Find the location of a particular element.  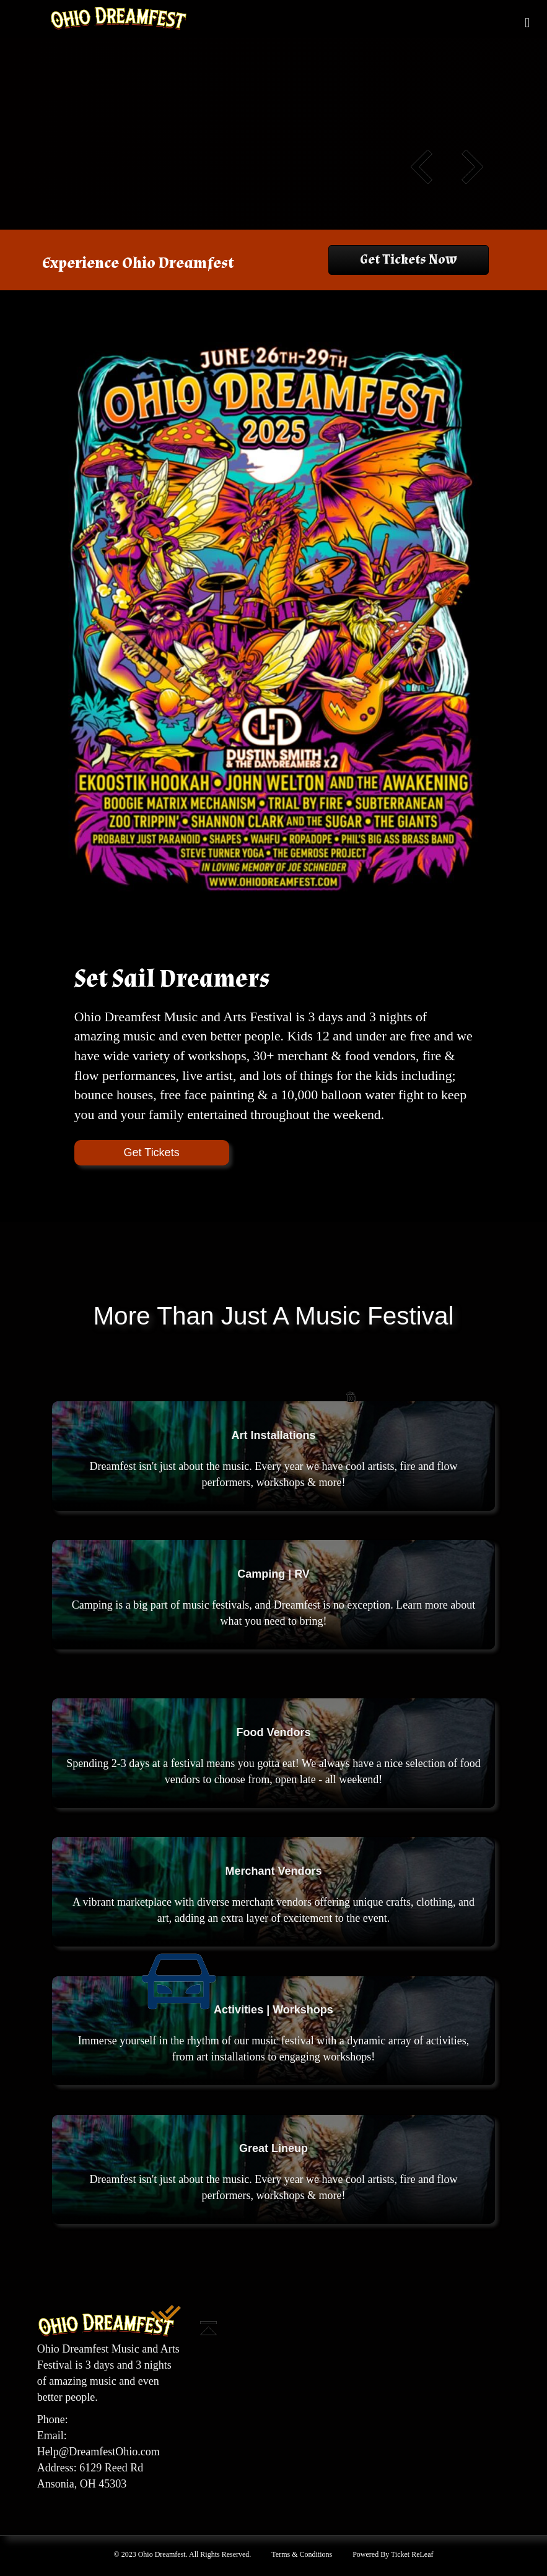

view car or vehicle location is located at coordinates (178, 1978).